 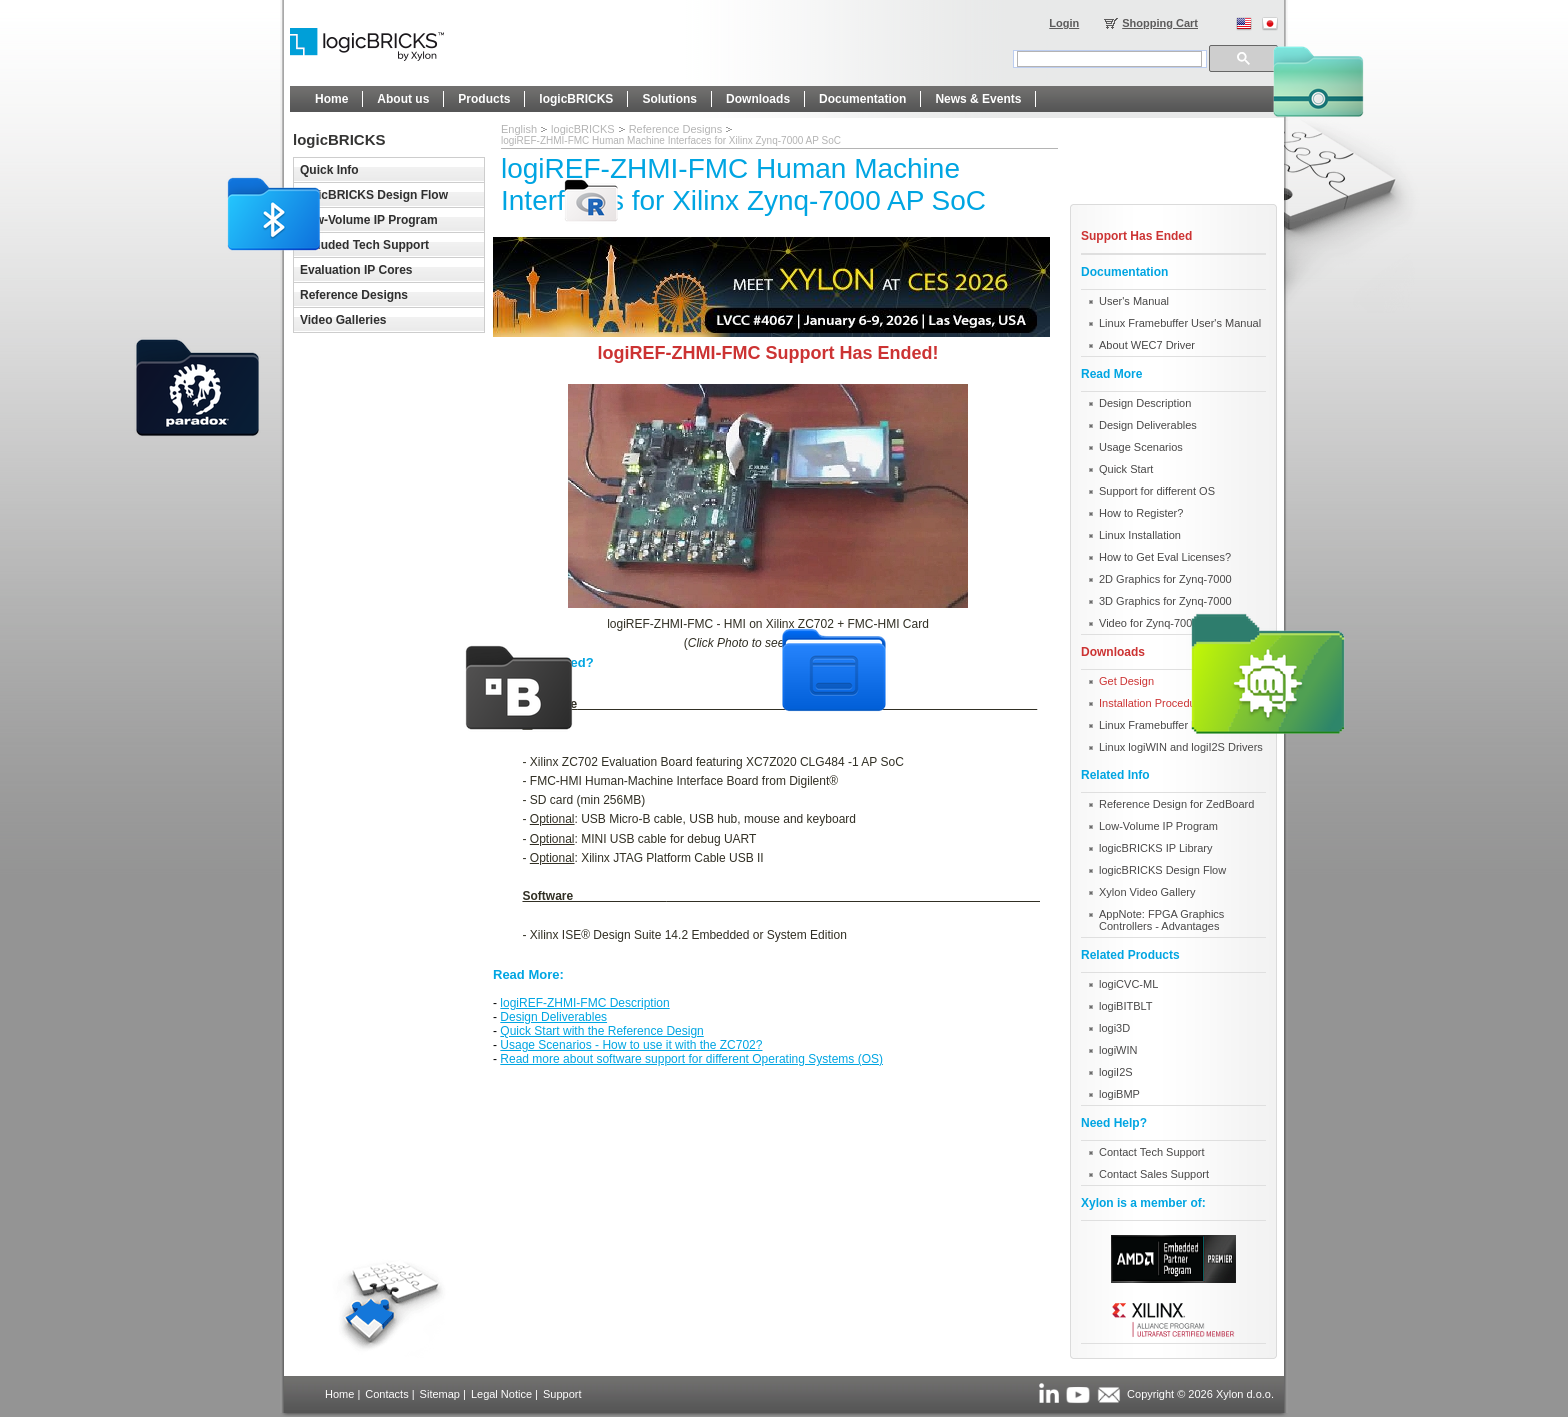 I want to click on open folder containing pokémon game files, so click(x=1318, y=84).